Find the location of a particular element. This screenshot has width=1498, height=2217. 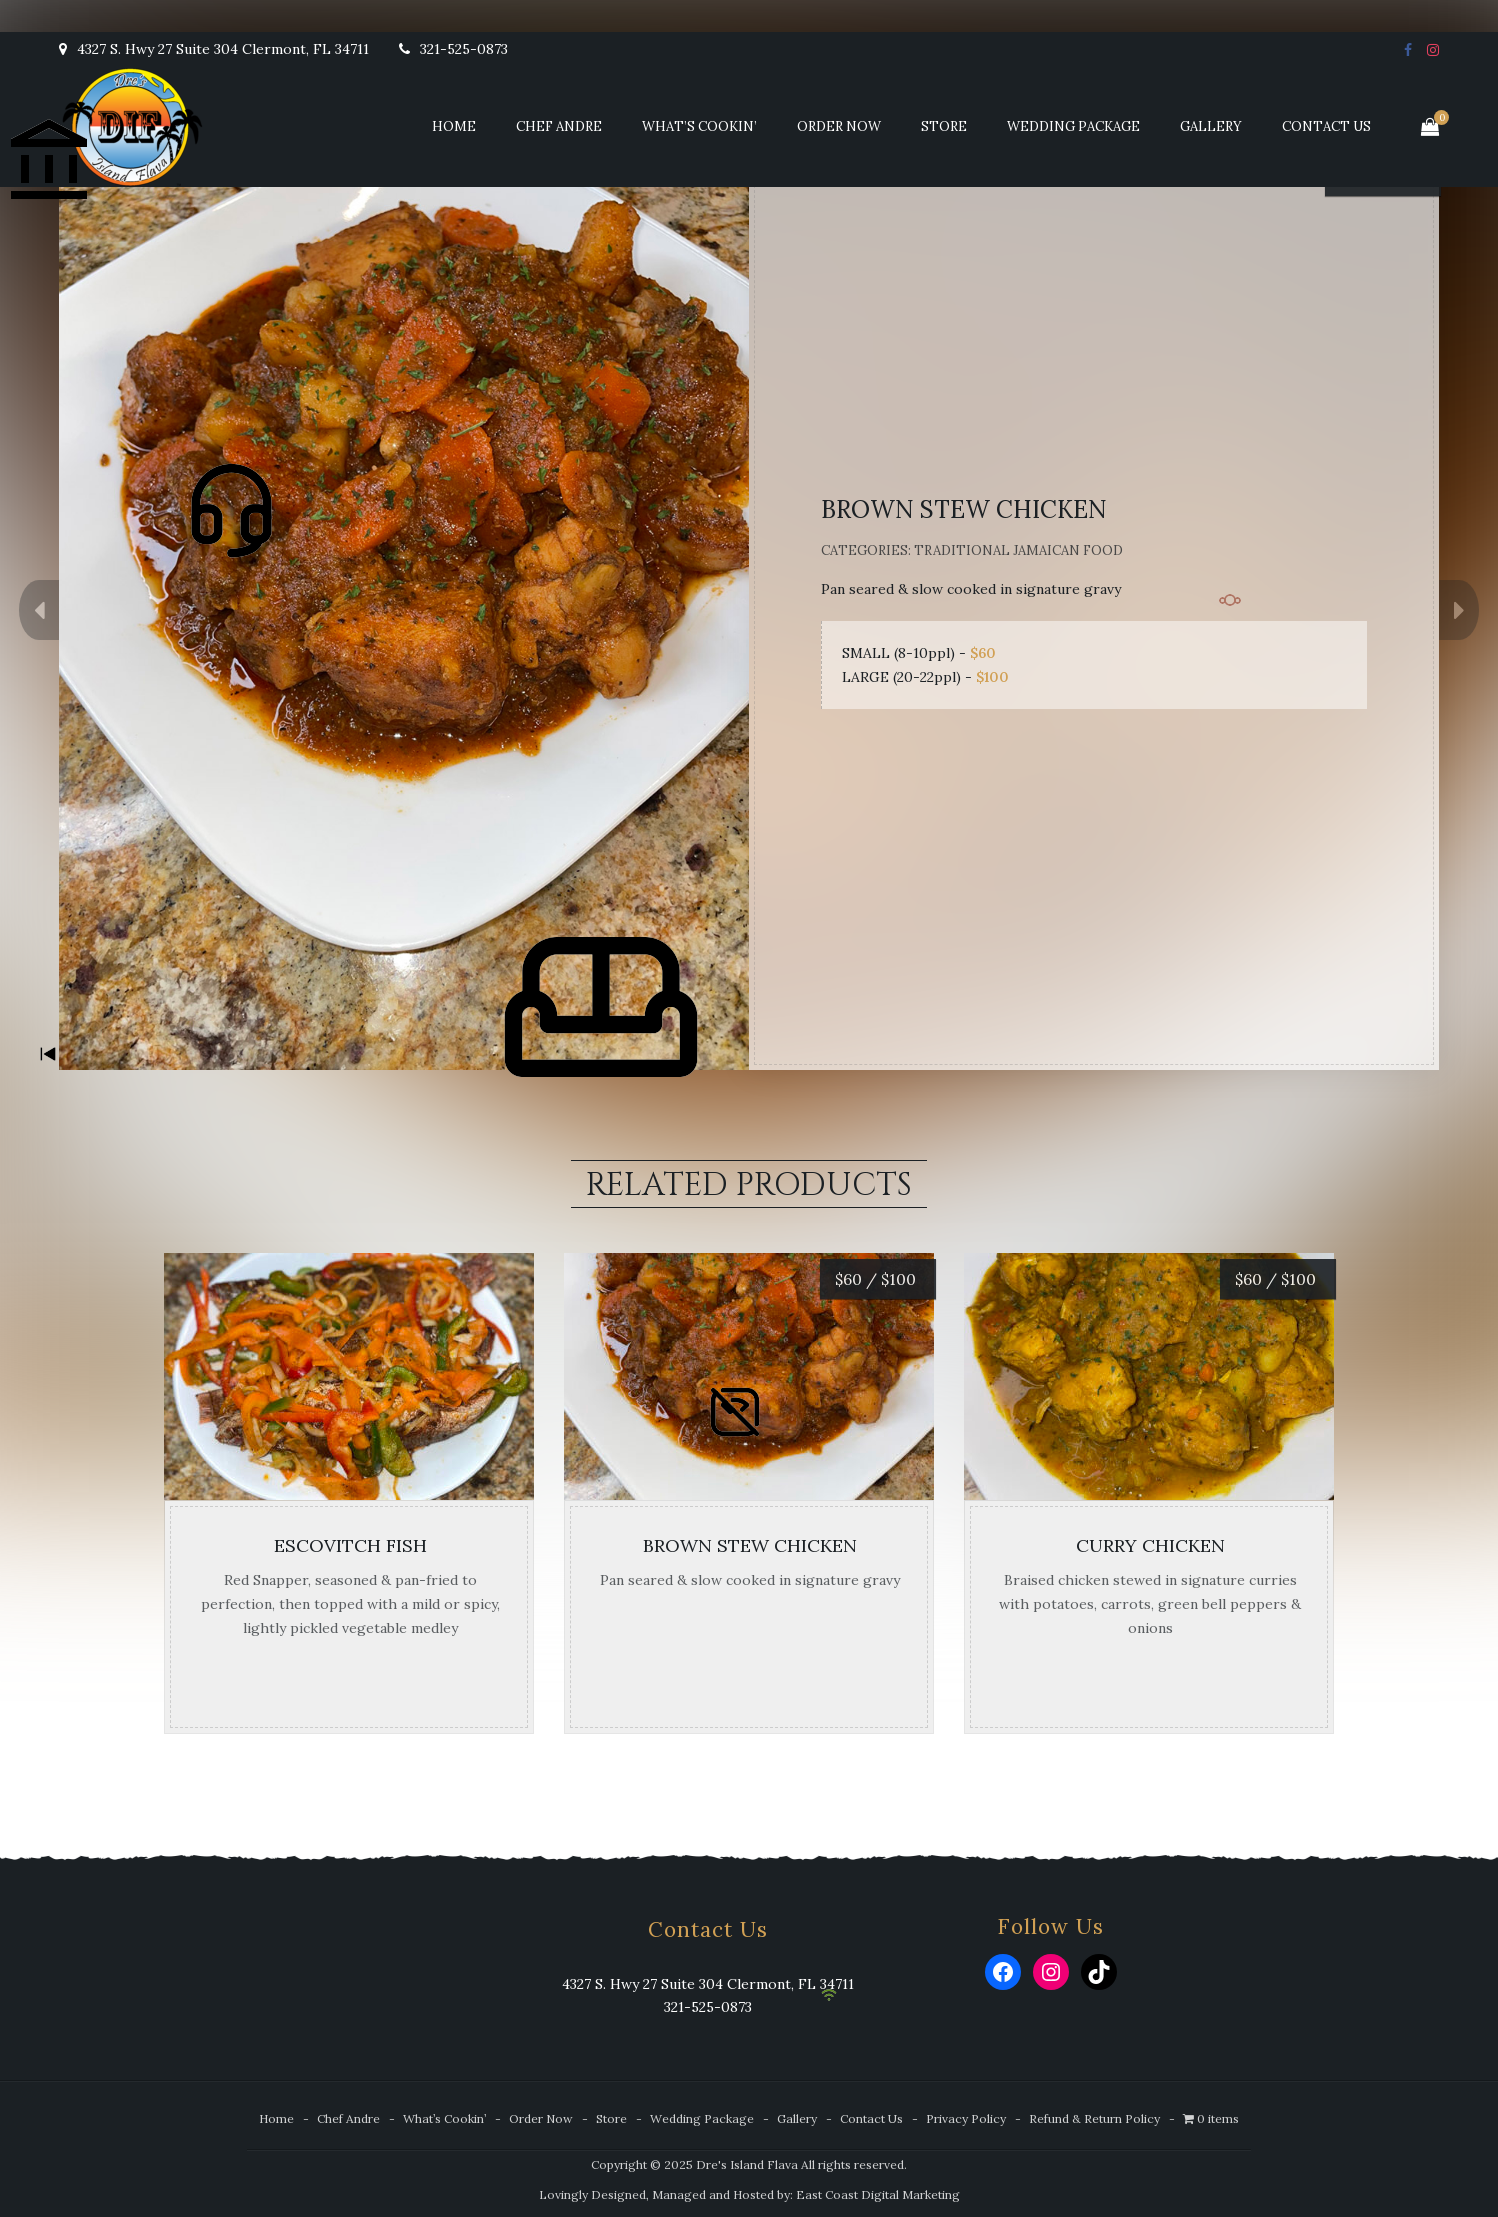

indicates scaling or resizing is disabled is located at coordinates (735, 1412).